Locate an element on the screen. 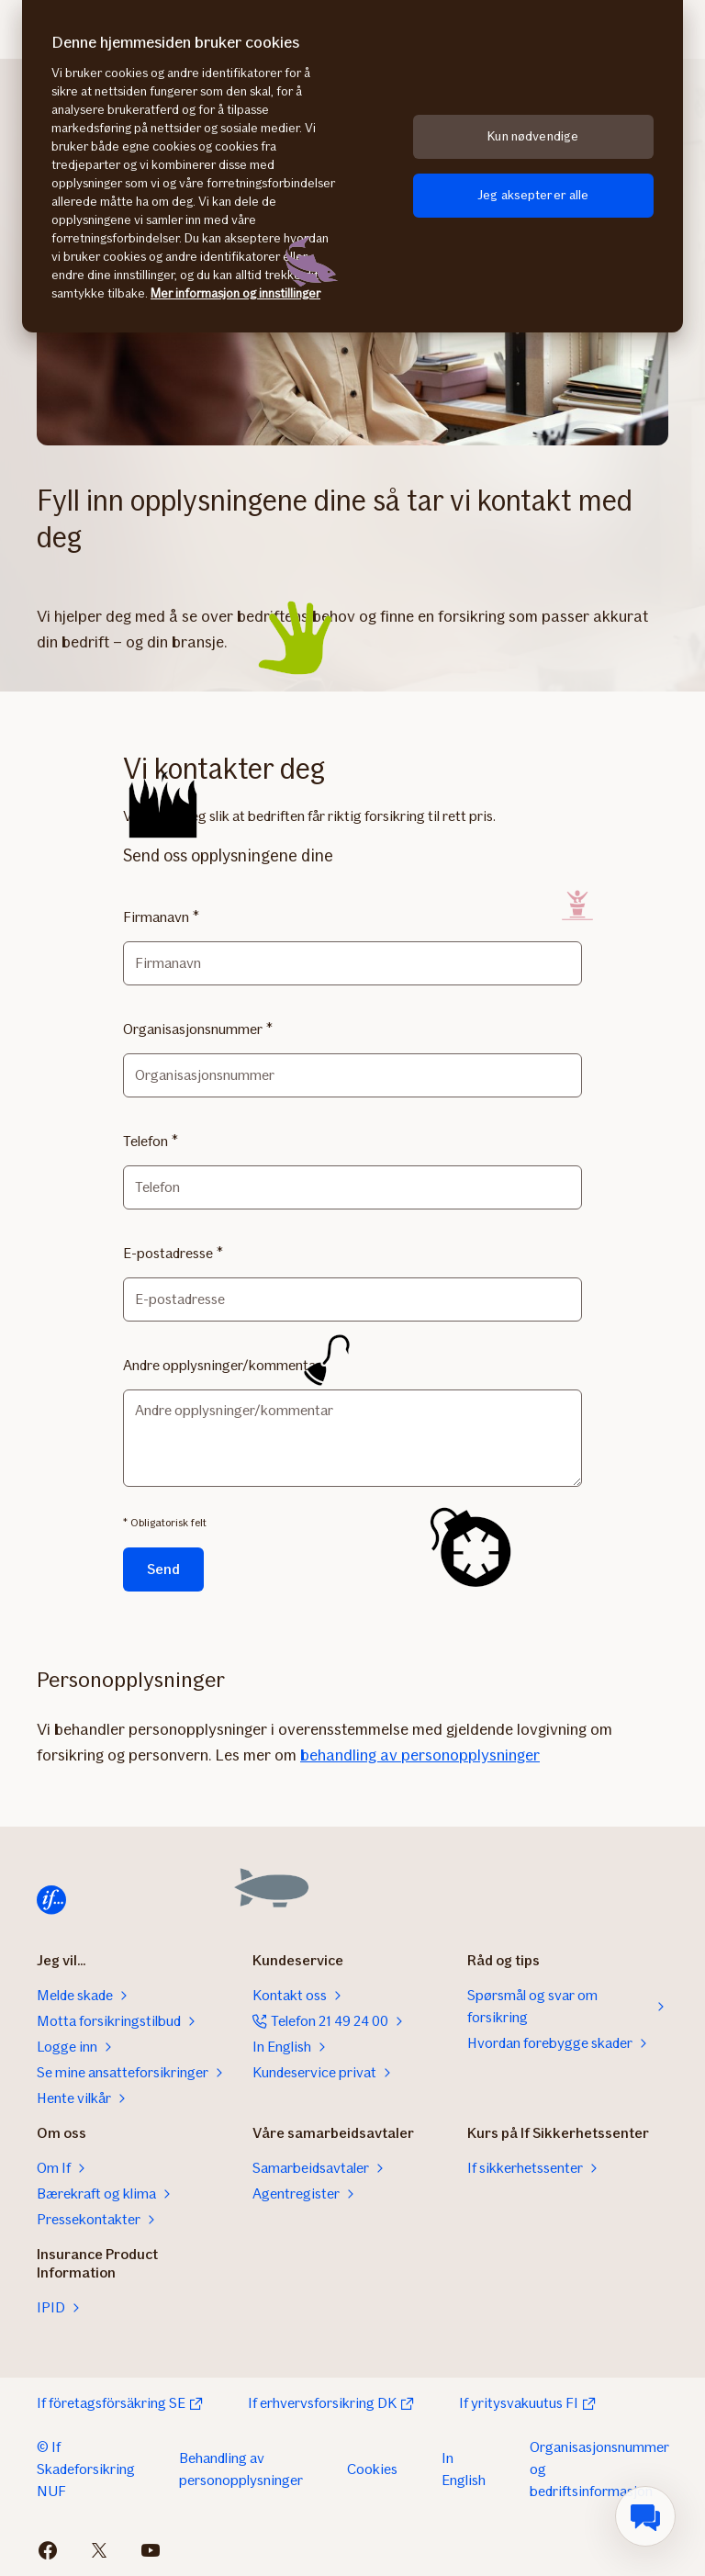 This screenshot has height=2576, width=705. pirate or nautical themed game element is located at coordinates (327, 1360).